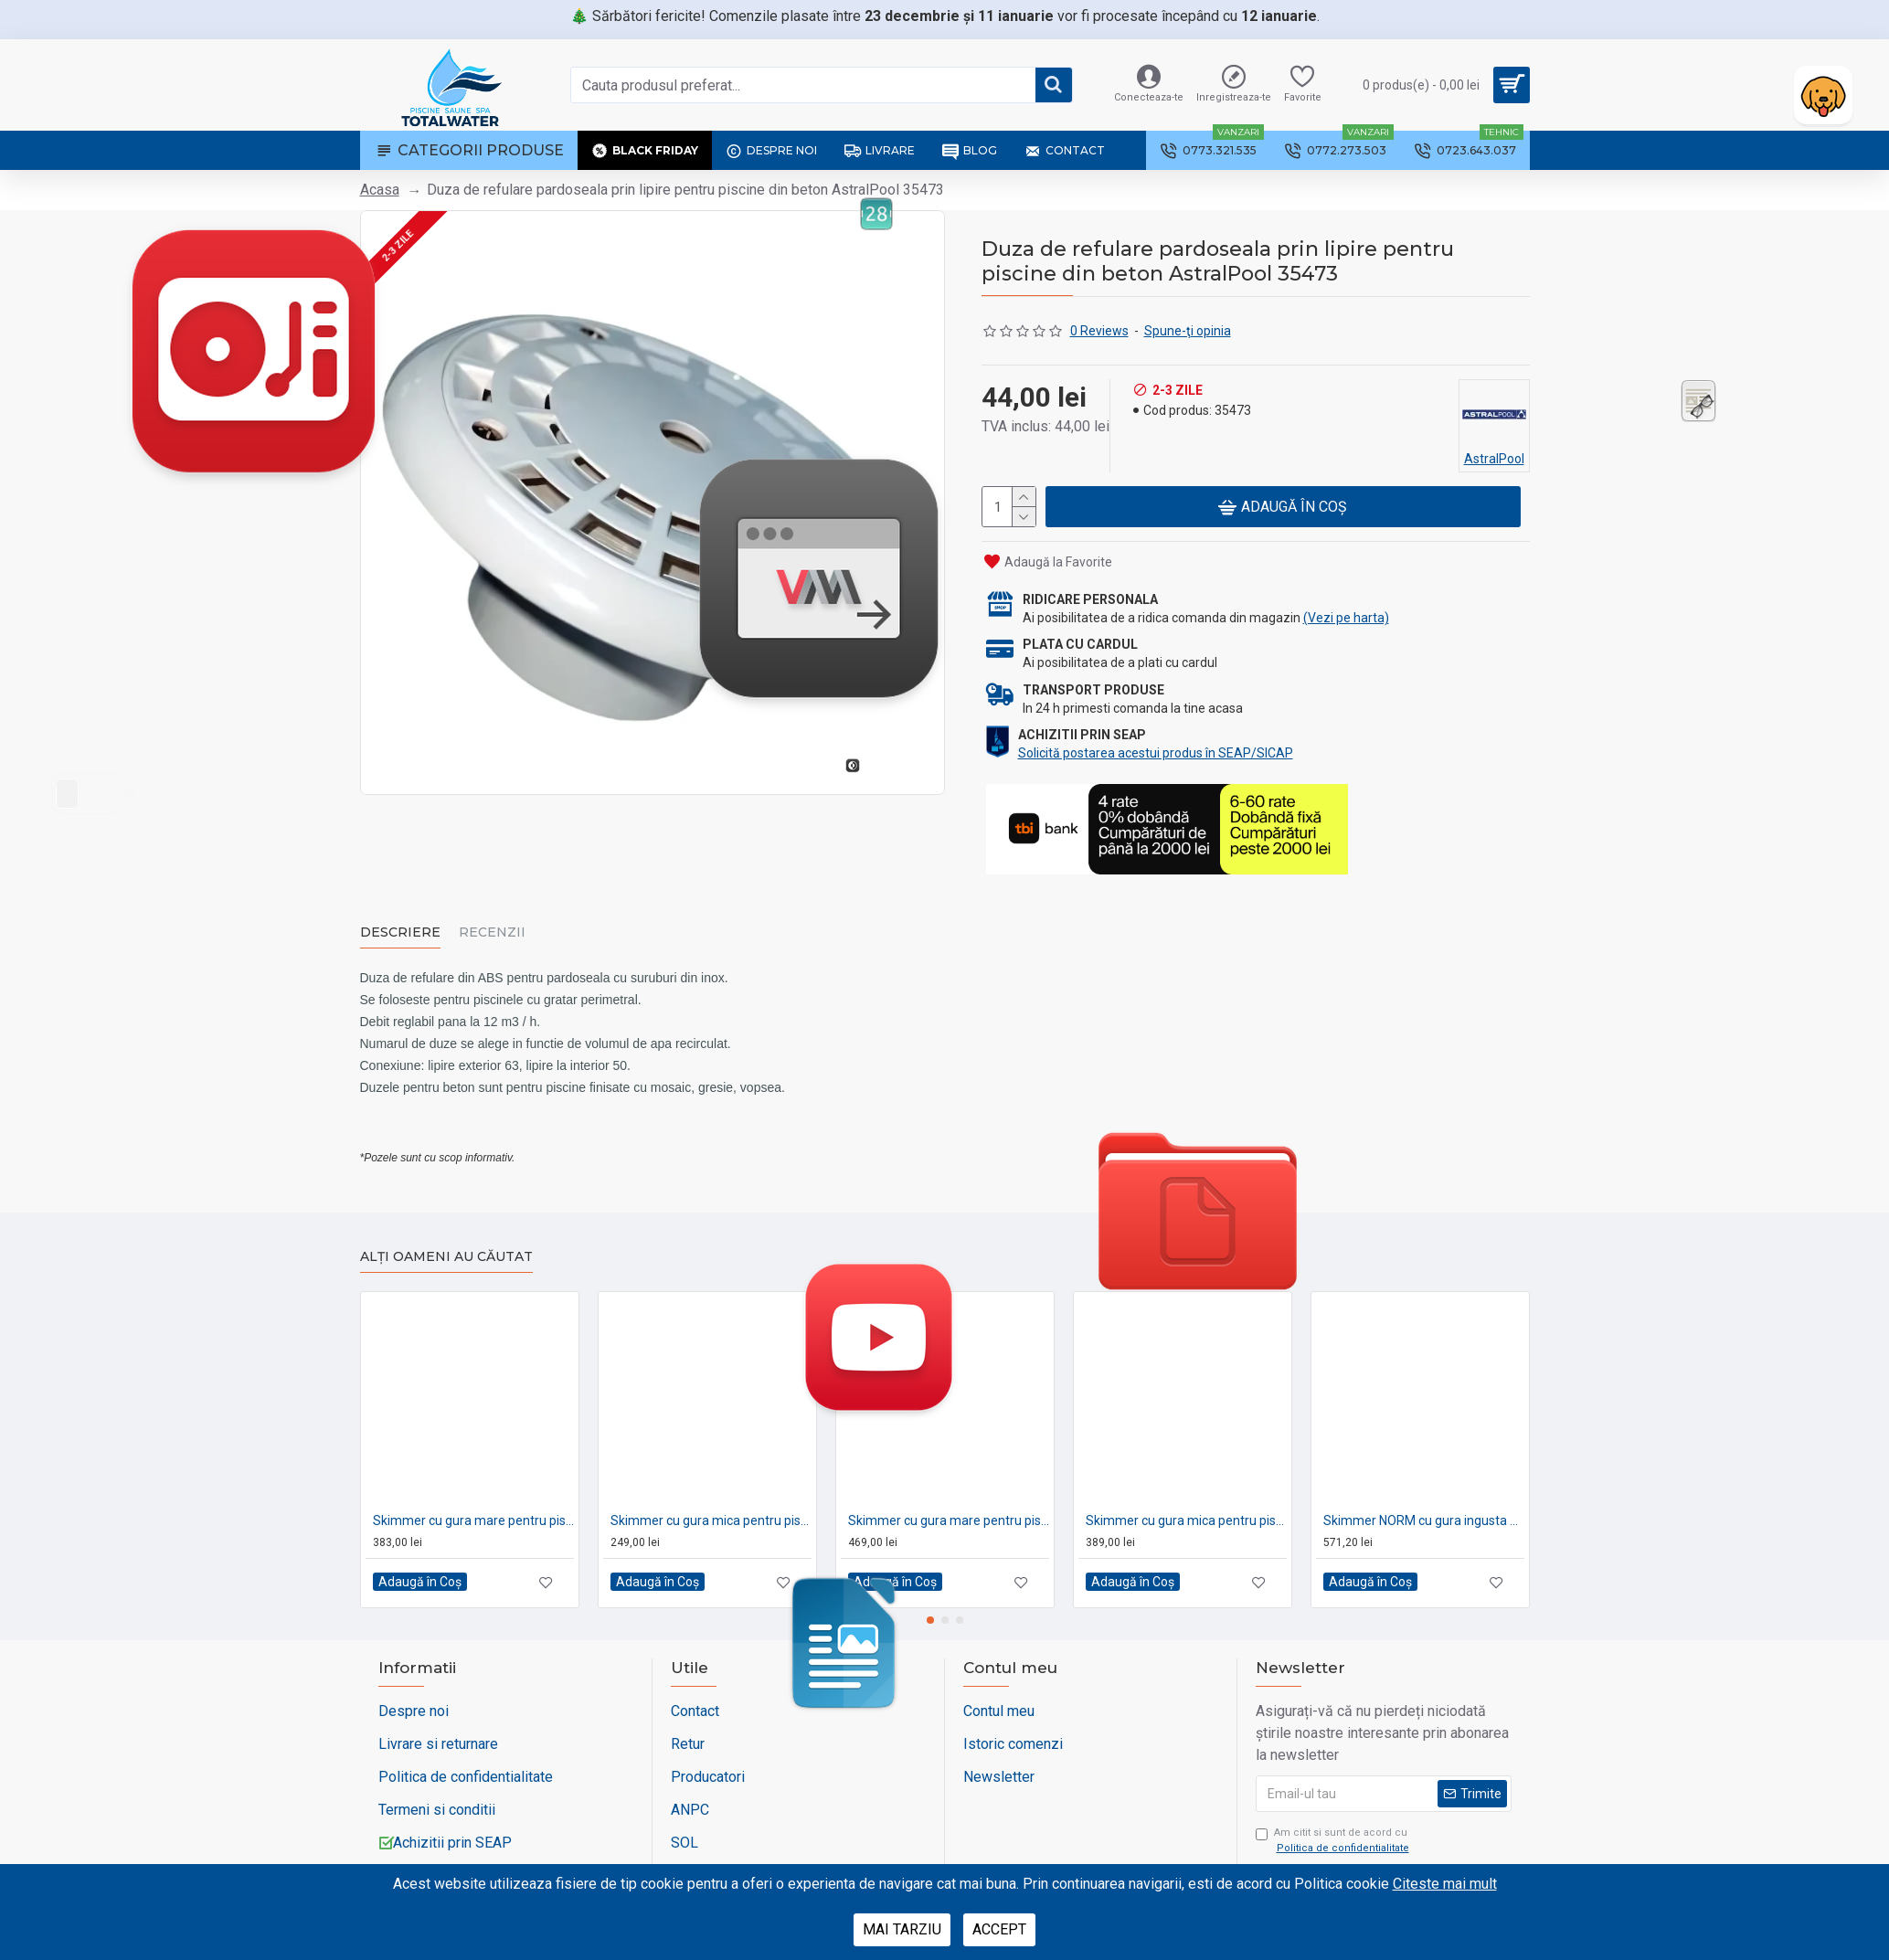  I want to click on access virtual machine migration settings, so click(819, 578).